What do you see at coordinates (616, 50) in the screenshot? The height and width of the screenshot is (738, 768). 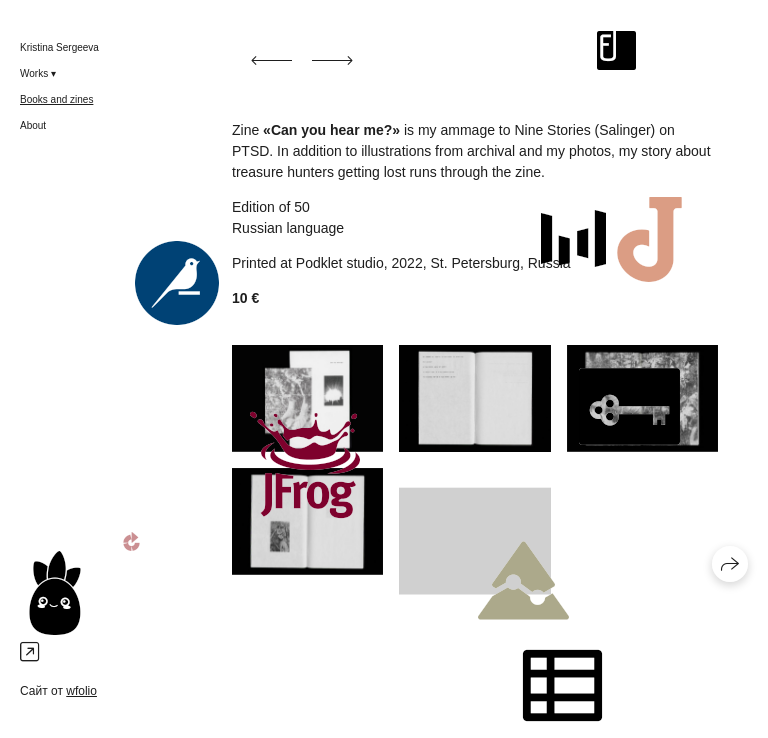 I see `open the Fyle expense management app` at bounding box center [616, 50].